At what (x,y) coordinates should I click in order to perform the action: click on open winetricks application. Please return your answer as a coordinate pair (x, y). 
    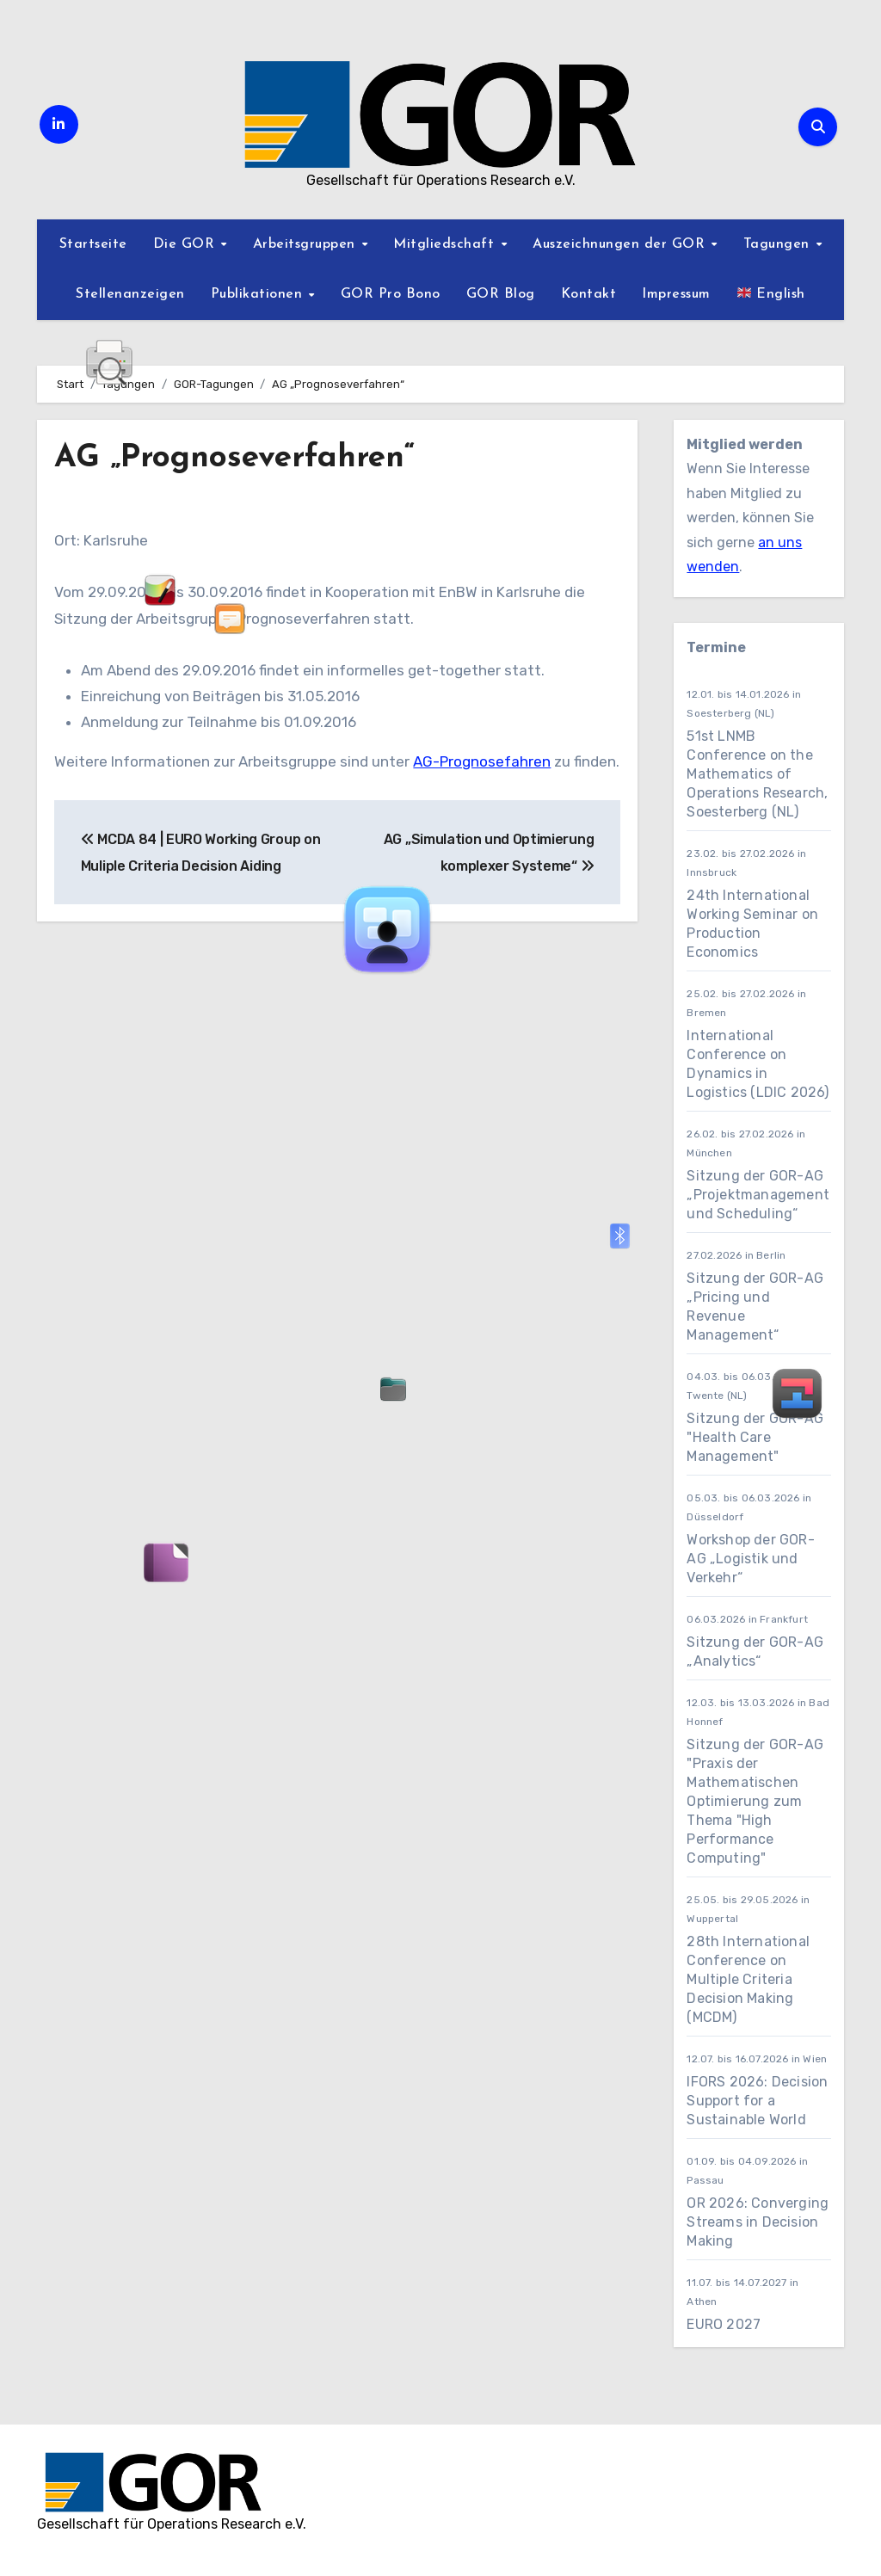
    Looking at the image, I should click on (160, 590).